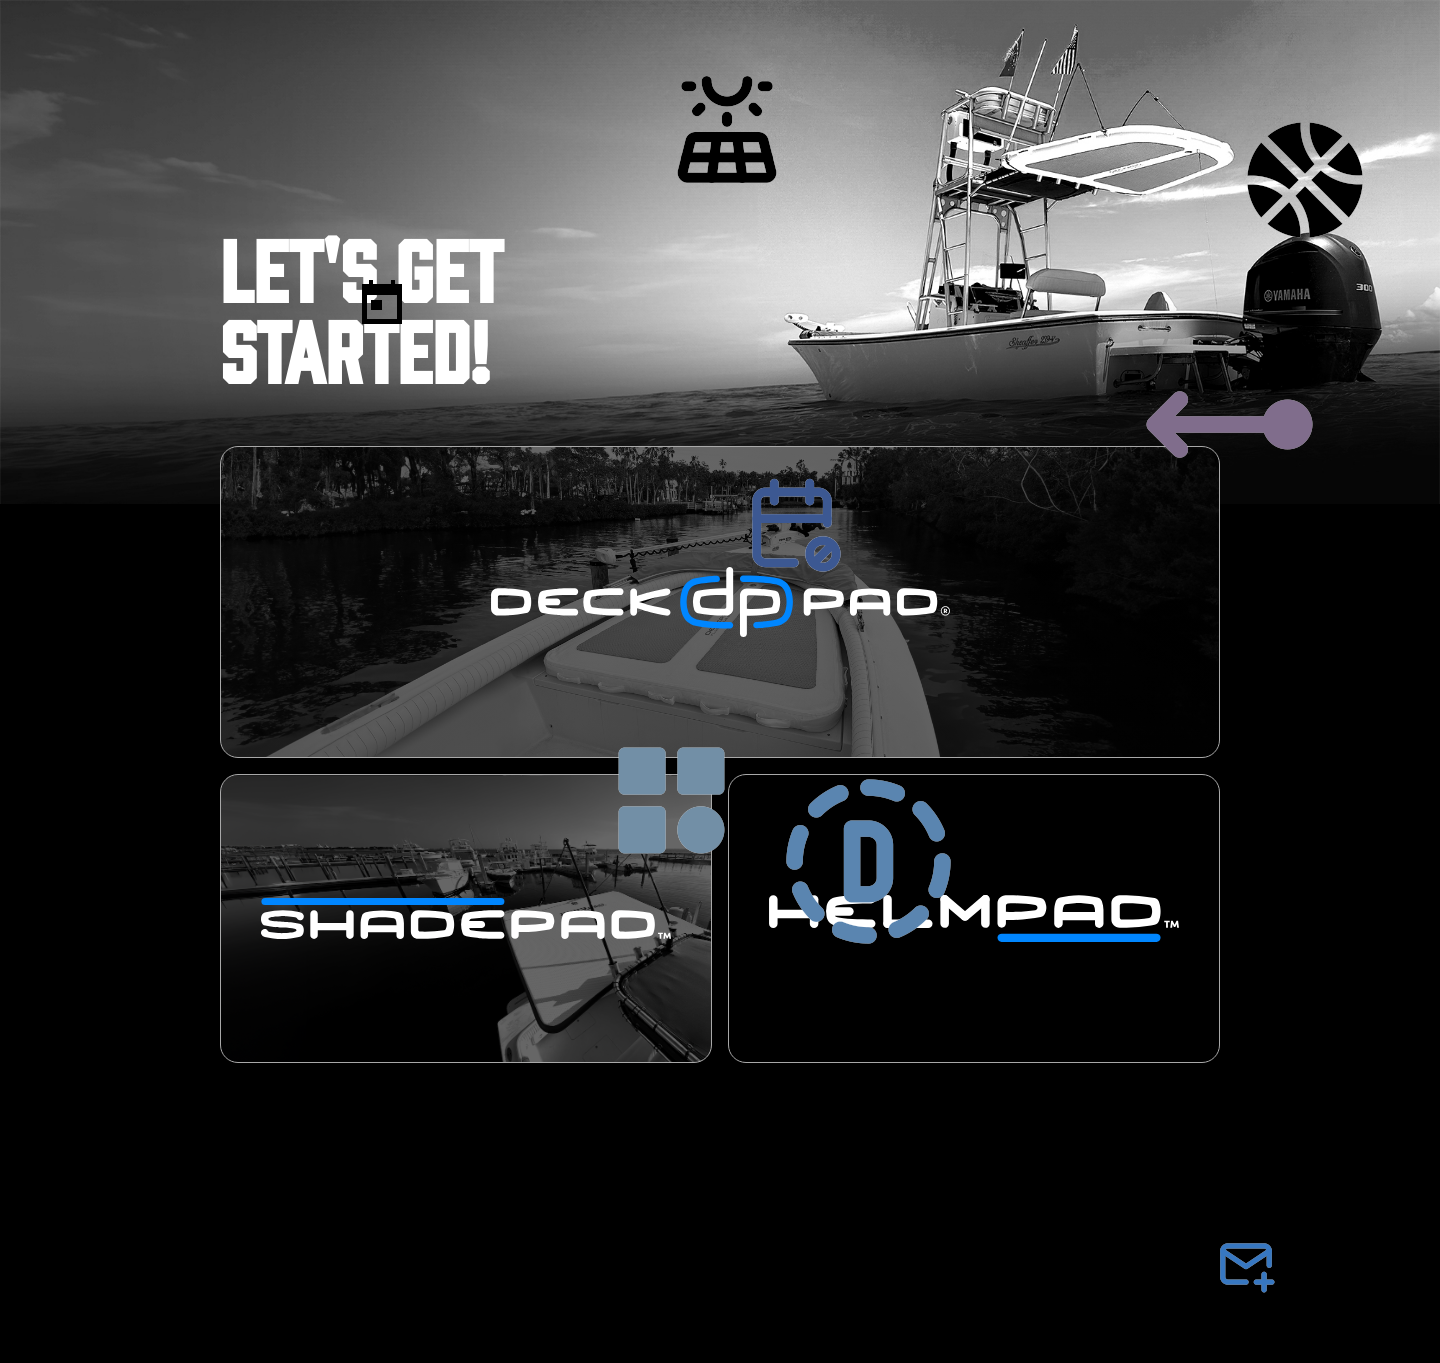 The image size is (1440, 1363). I want to click on cancel a scheduled event, so click(792, 523).